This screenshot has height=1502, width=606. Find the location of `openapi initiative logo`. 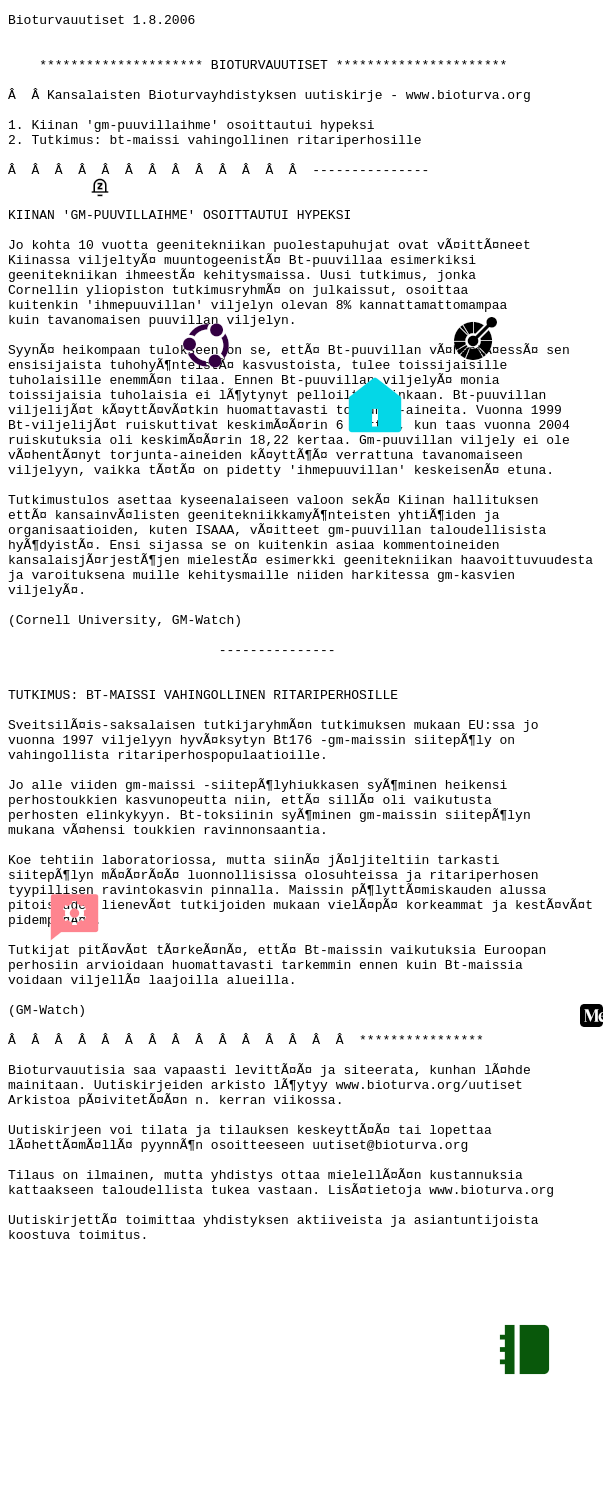

openapi initiative logo is located at coordinates (475, 338).